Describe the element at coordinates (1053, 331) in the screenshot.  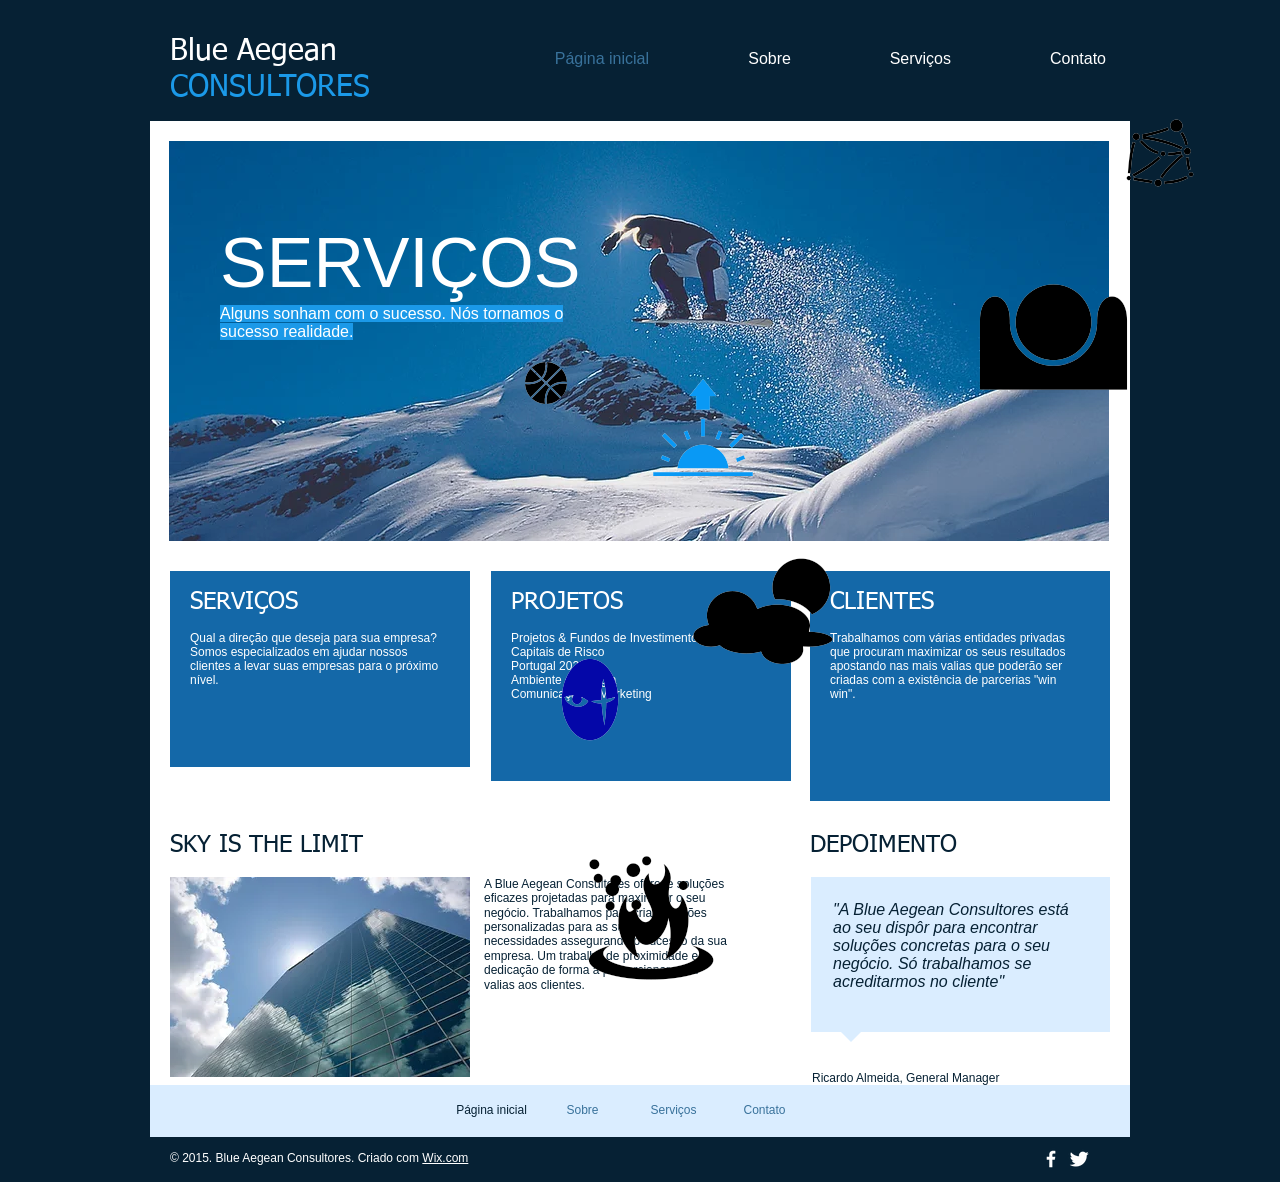
I see `ancient egyptian symbol representing the horizon or sunrise` at that location.